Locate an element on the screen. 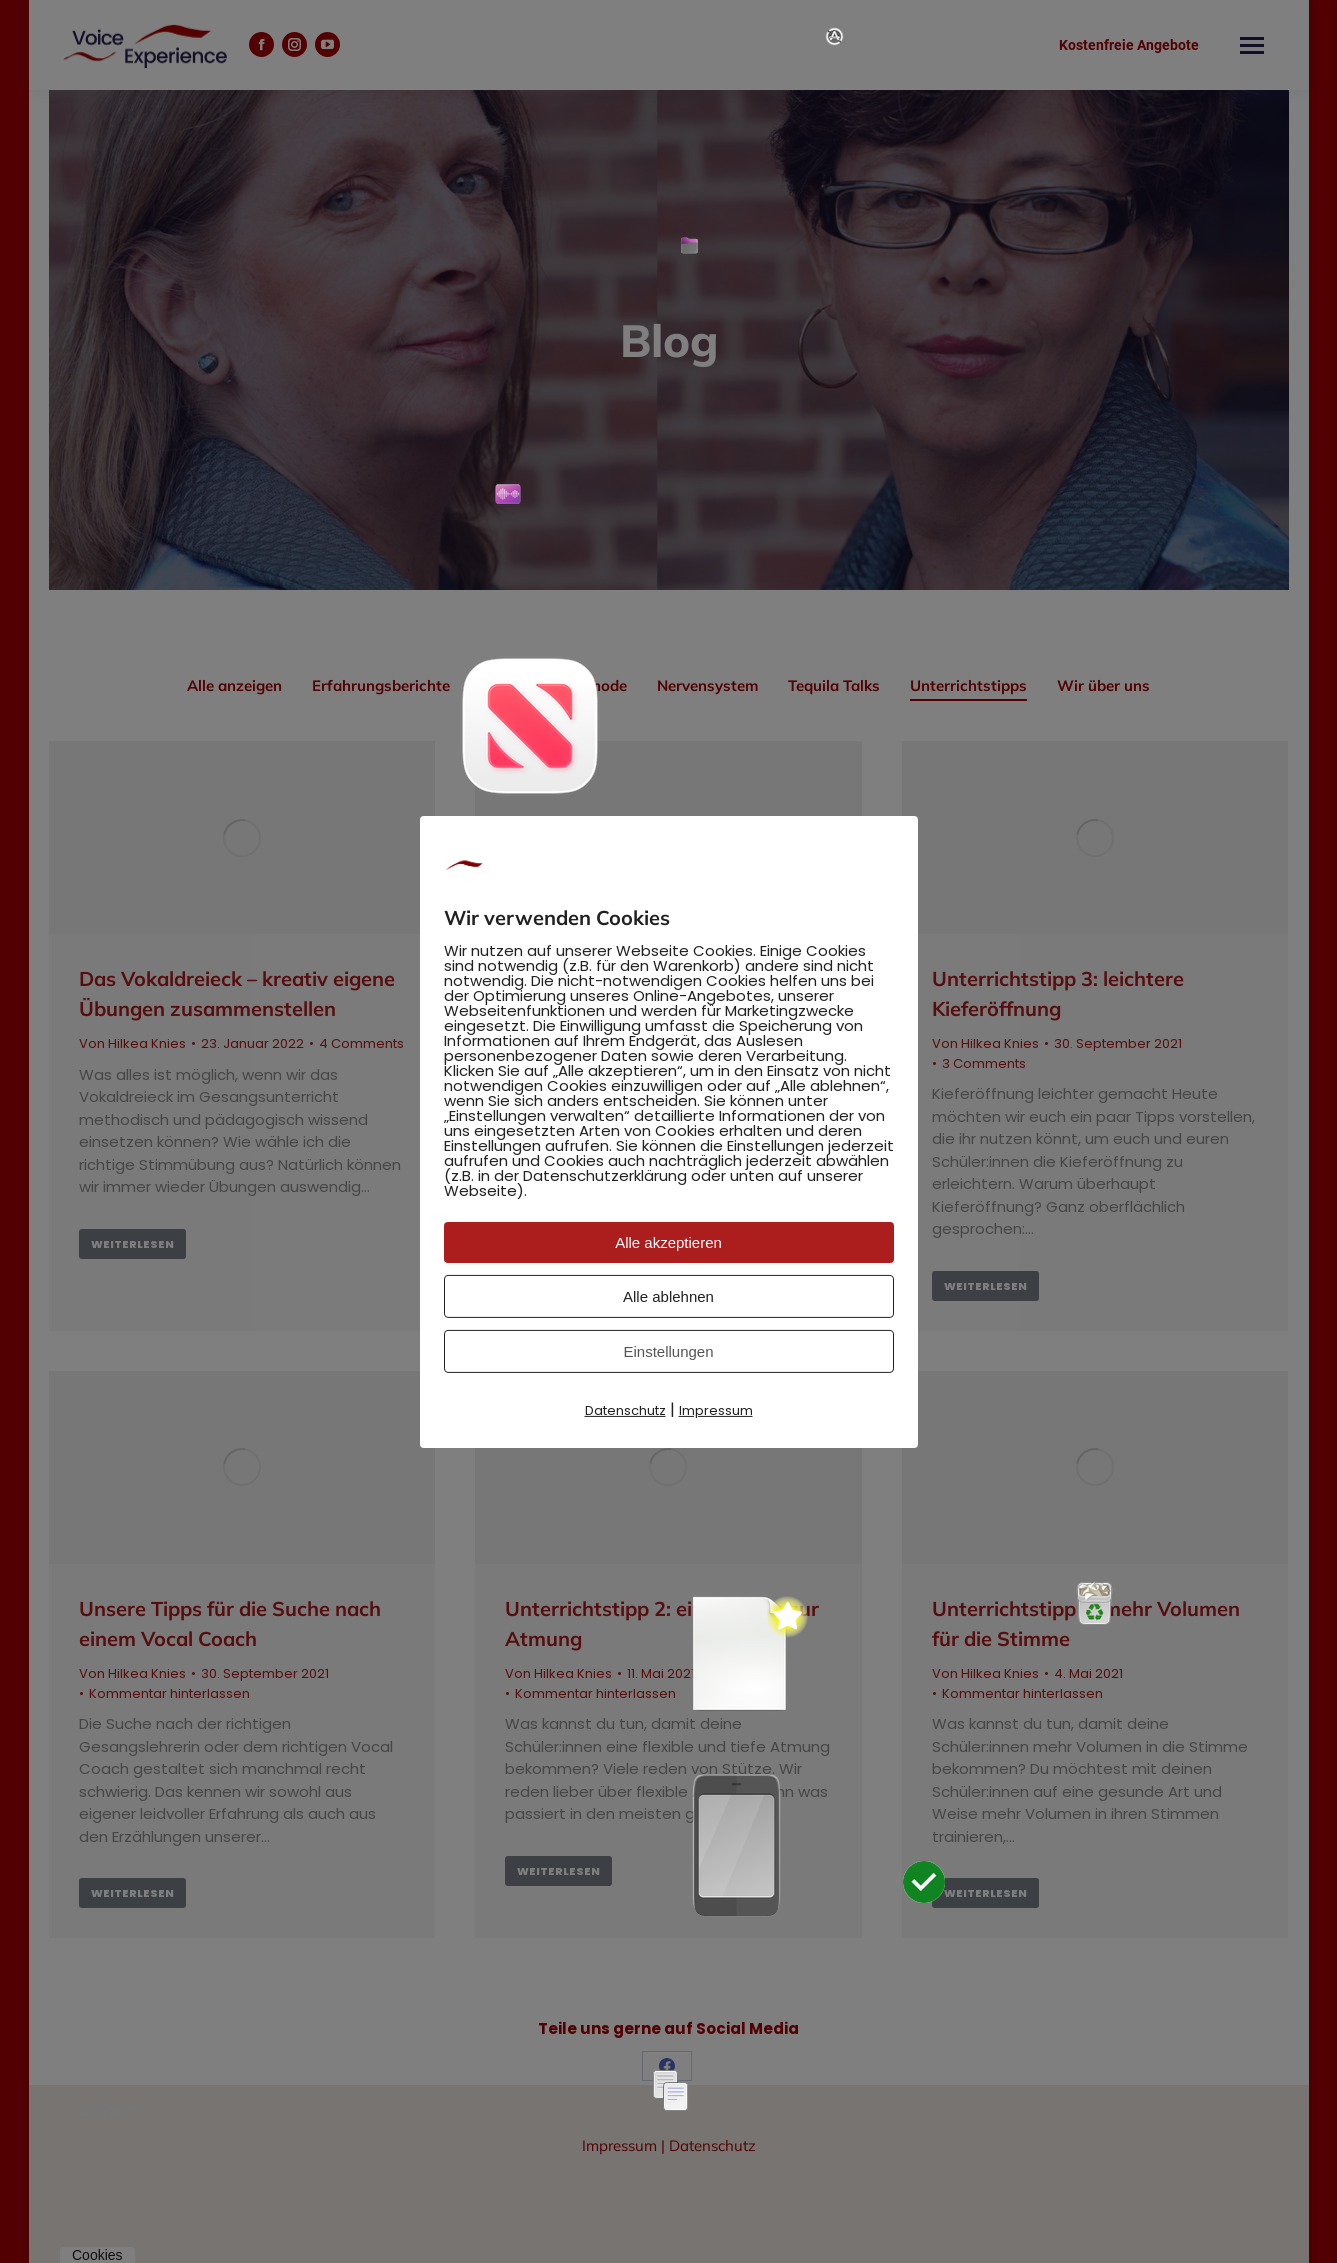 The image size is (1337, 2263). indicates a folder is ready to accept a dragged item is located at coordinates (689, 245).